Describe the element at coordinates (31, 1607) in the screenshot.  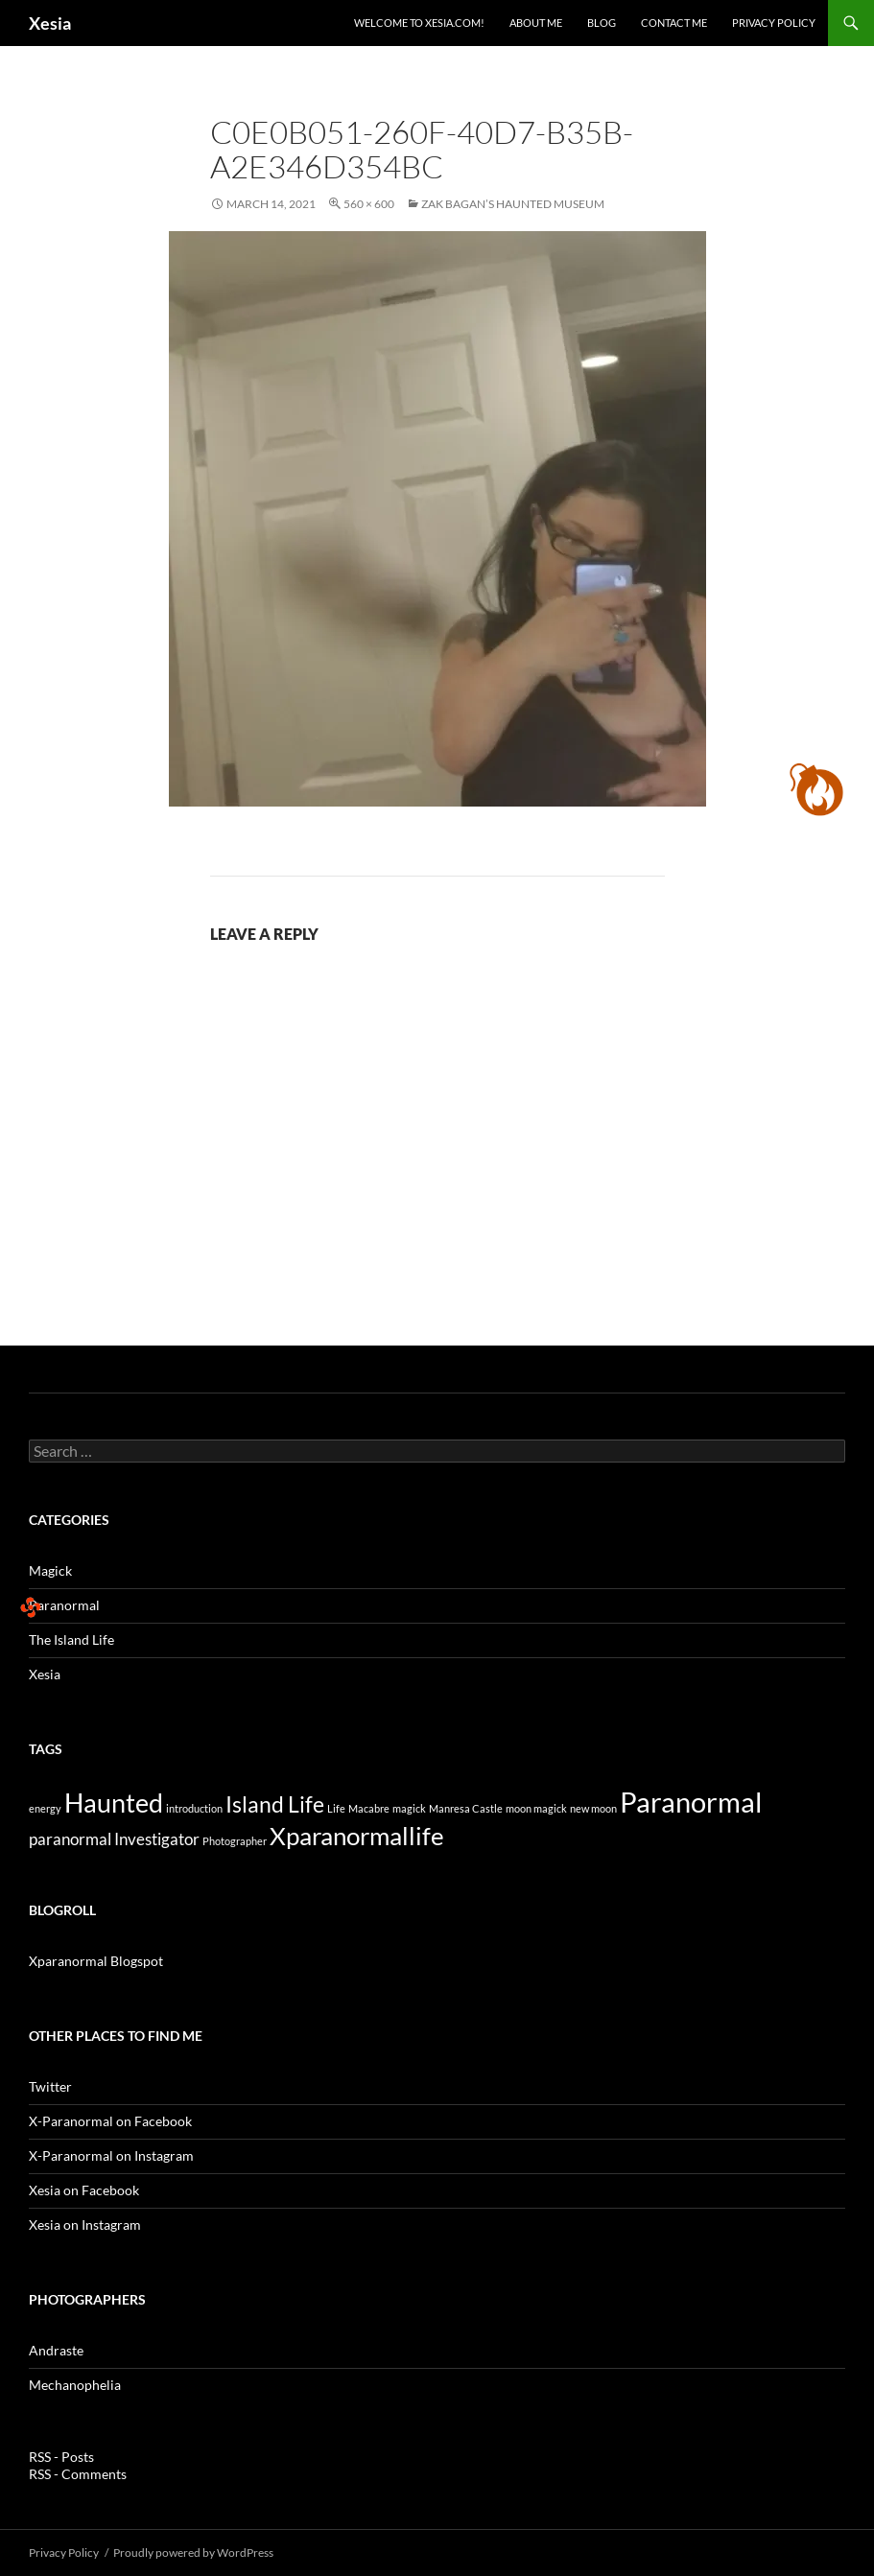
I see `indicates activity or live status` at that location.